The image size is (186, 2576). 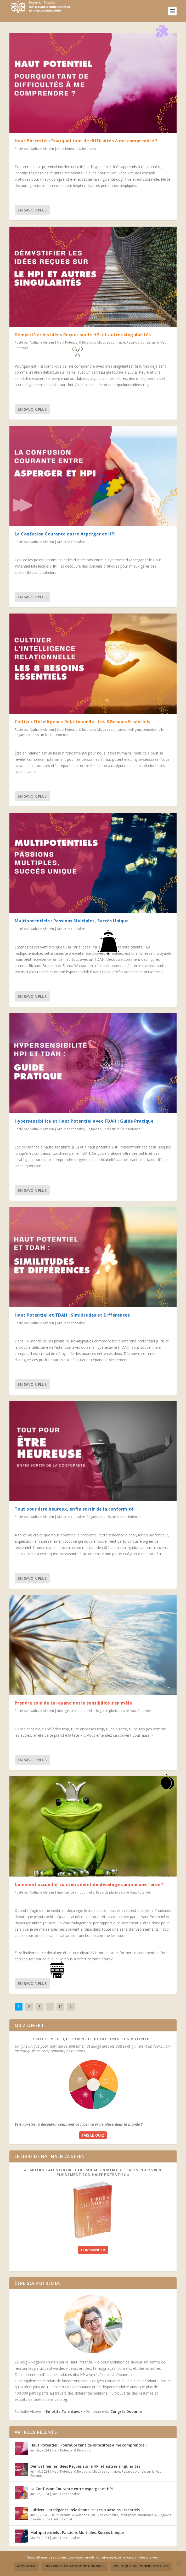 What do you see at coordinates (108, 942) in the screenshot?
I see `navigate to sailing or boat-related content` at bounding box center [108, 942].